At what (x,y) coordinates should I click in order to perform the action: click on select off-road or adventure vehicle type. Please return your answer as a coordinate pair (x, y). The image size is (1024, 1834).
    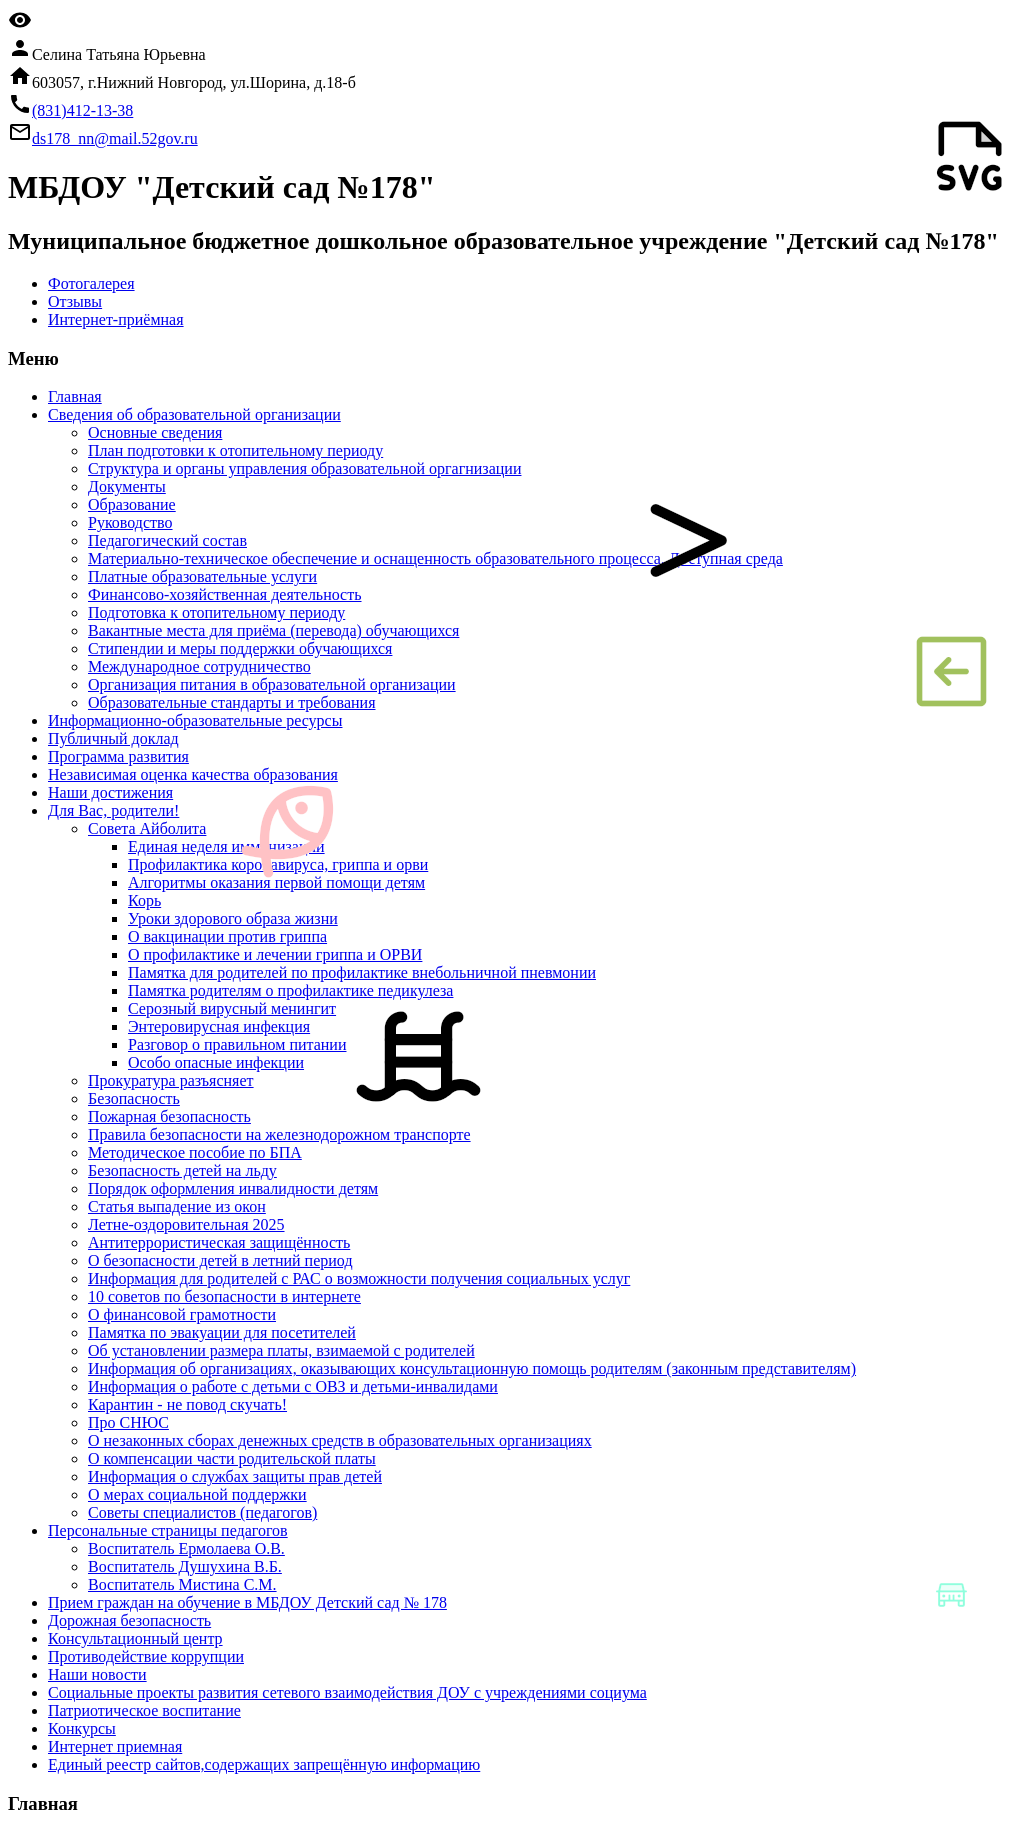
    Looking at the image, I should click on (951, 1595).